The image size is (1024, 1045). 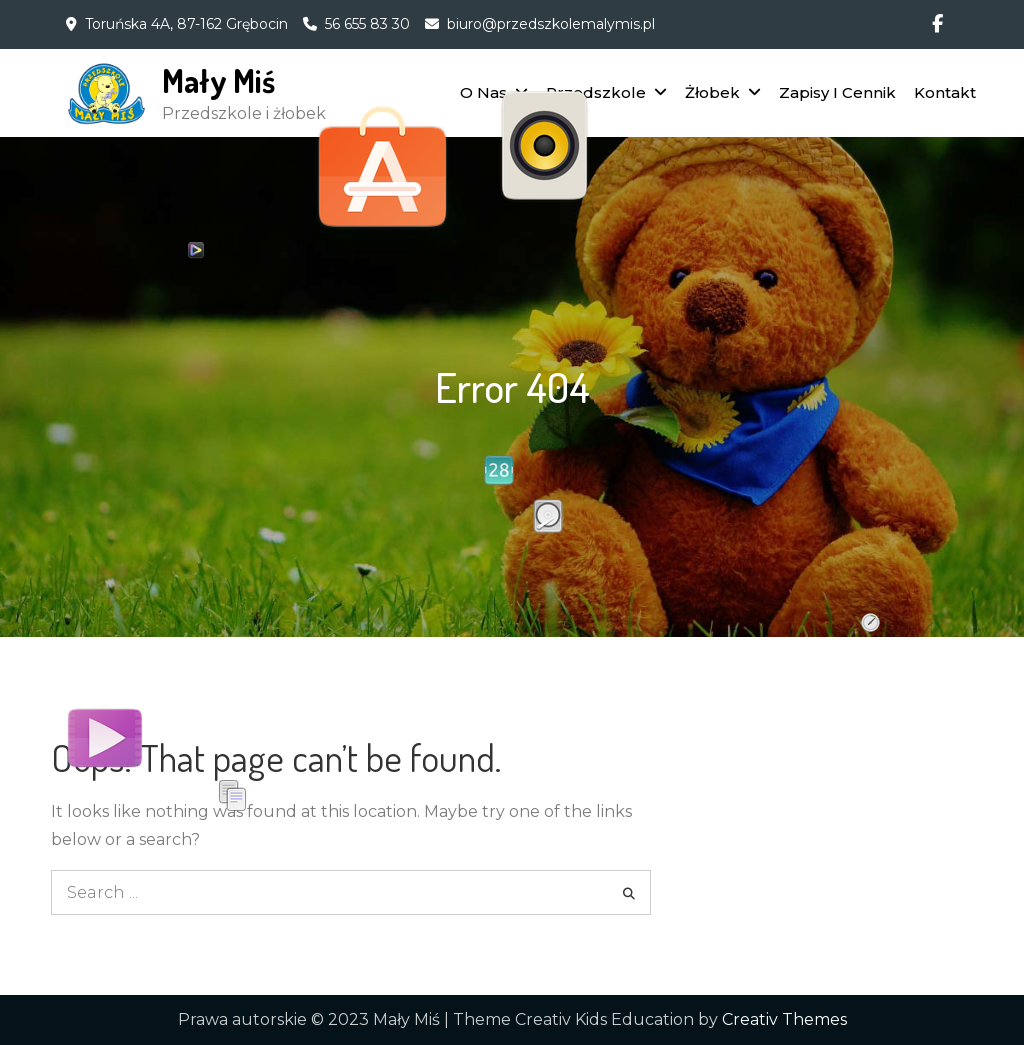 I want to click on open disk utility application, so click(x=548, y=516).